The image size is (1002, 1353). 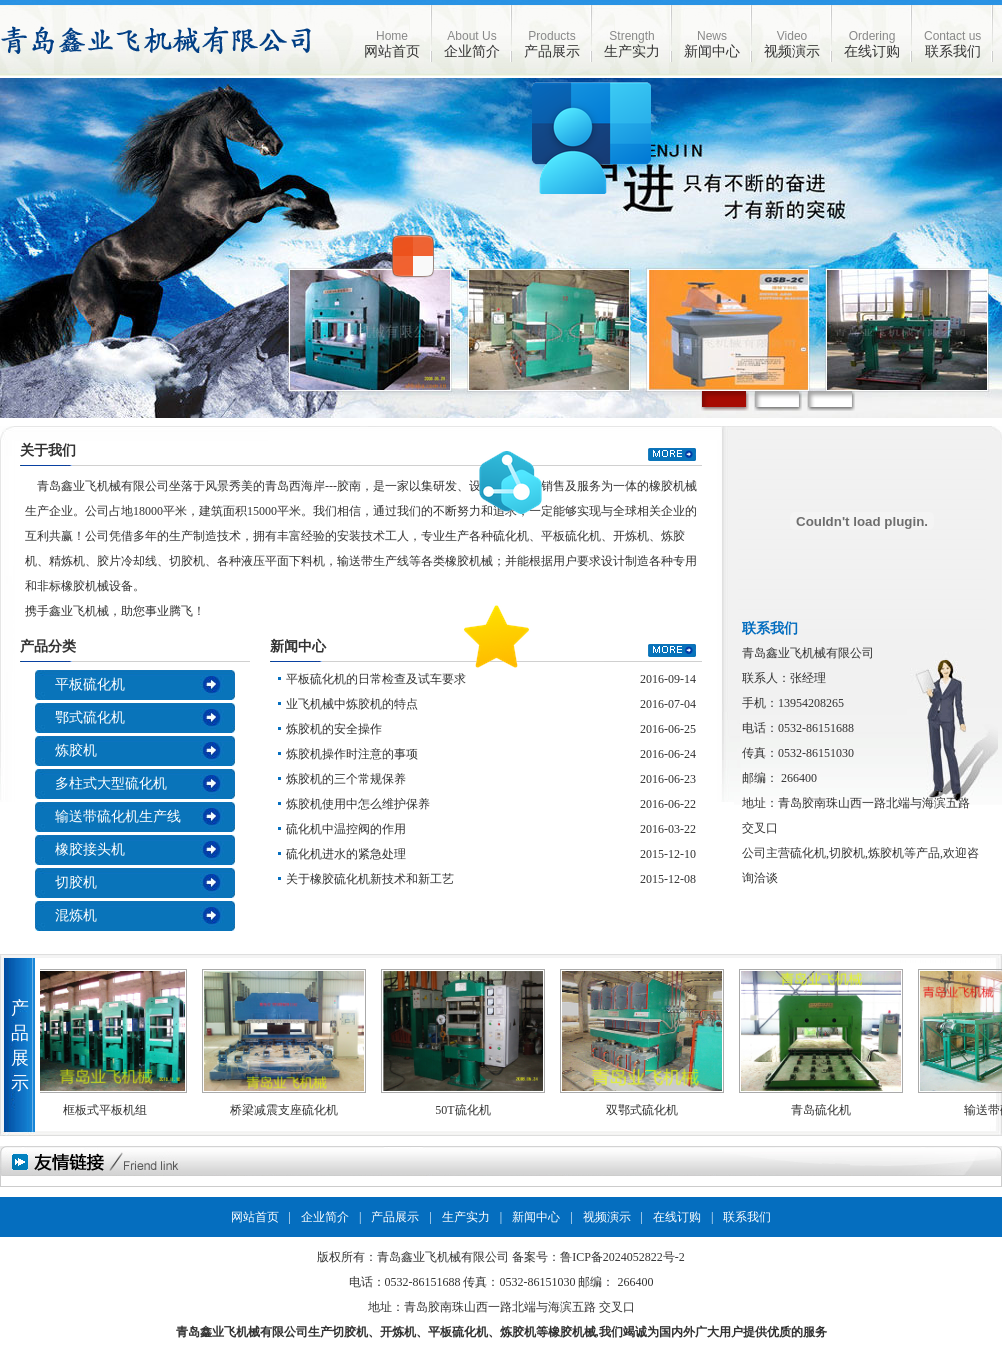 I want to click on open the portal app, so click(x=591, y=134).